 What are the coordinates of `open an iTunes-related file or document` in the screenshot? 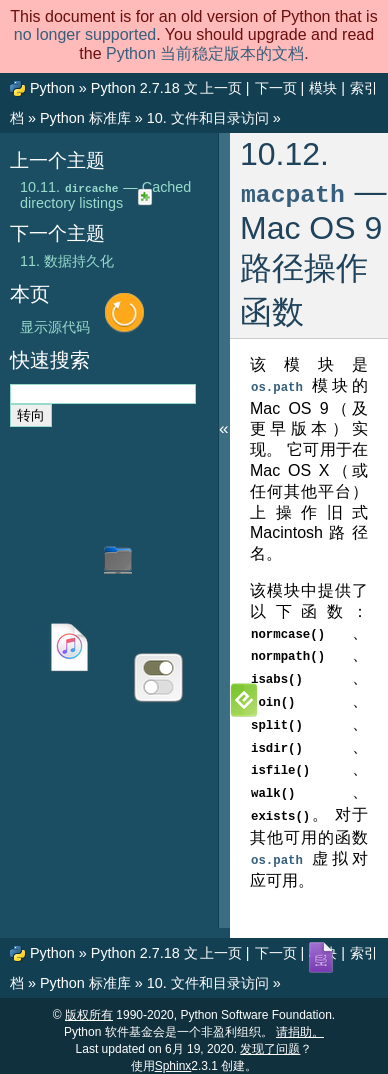 It's located at (69, 648).